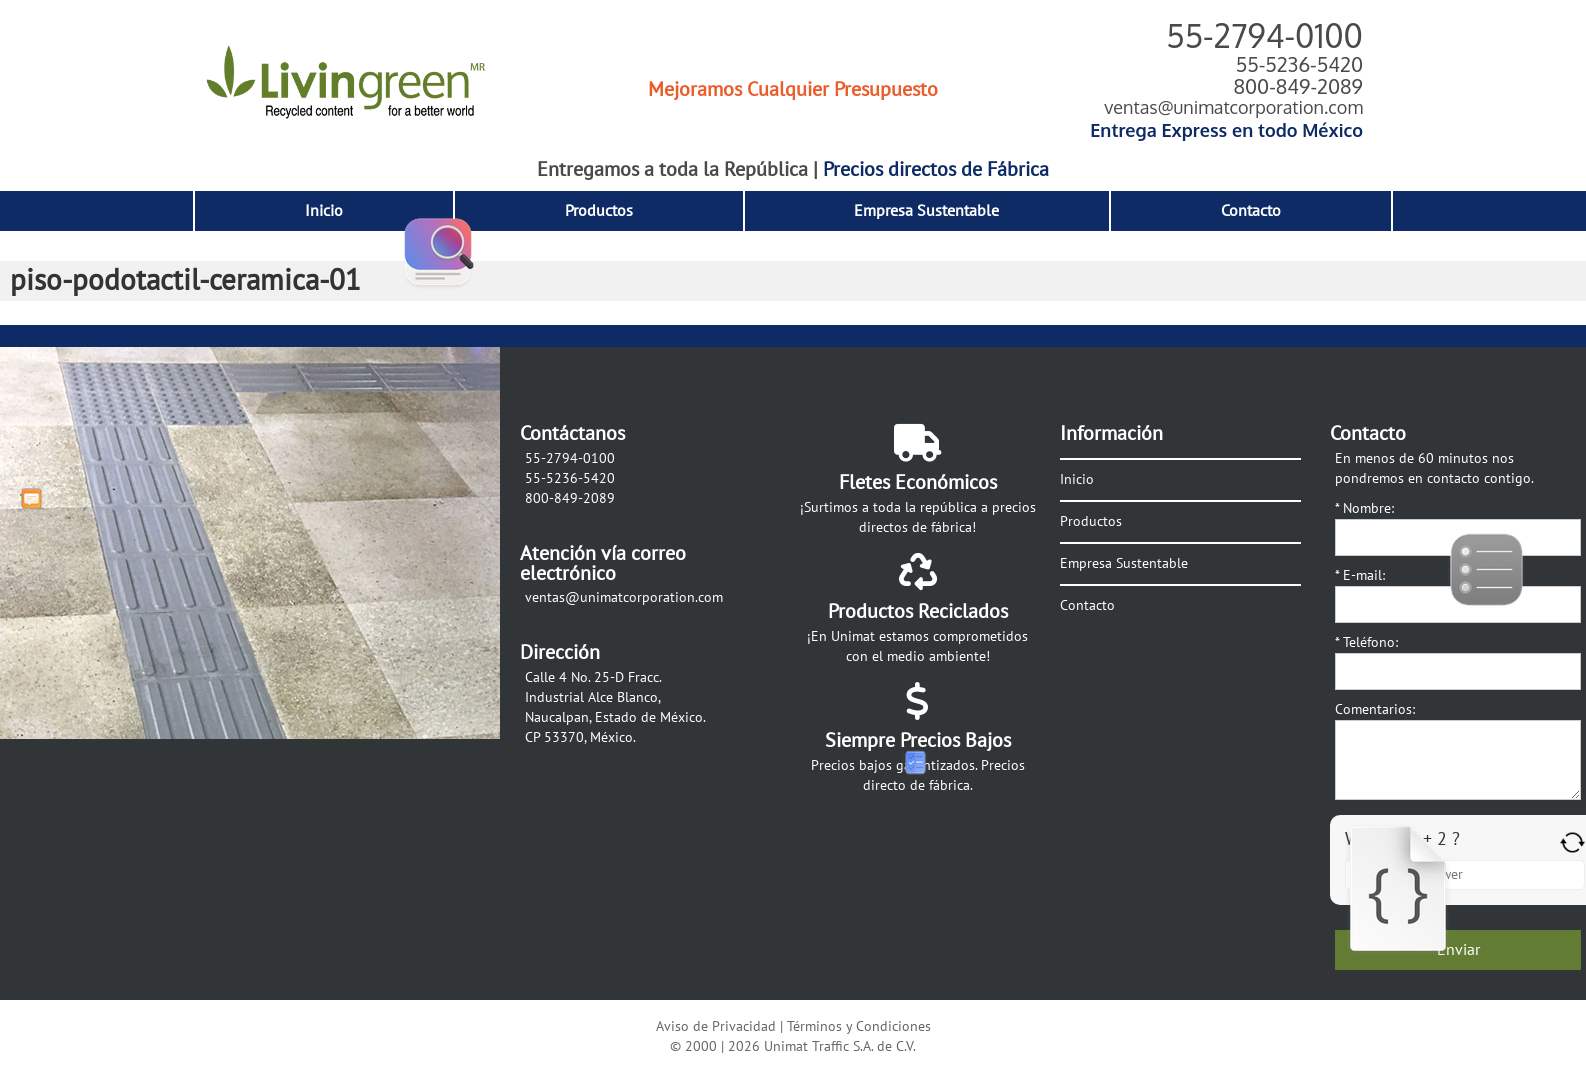 The height and width of the screenshot is (1072, 1586). Describe the element at coordinates (438, 252) in the screenshot. I see `open share preview app` at that location.